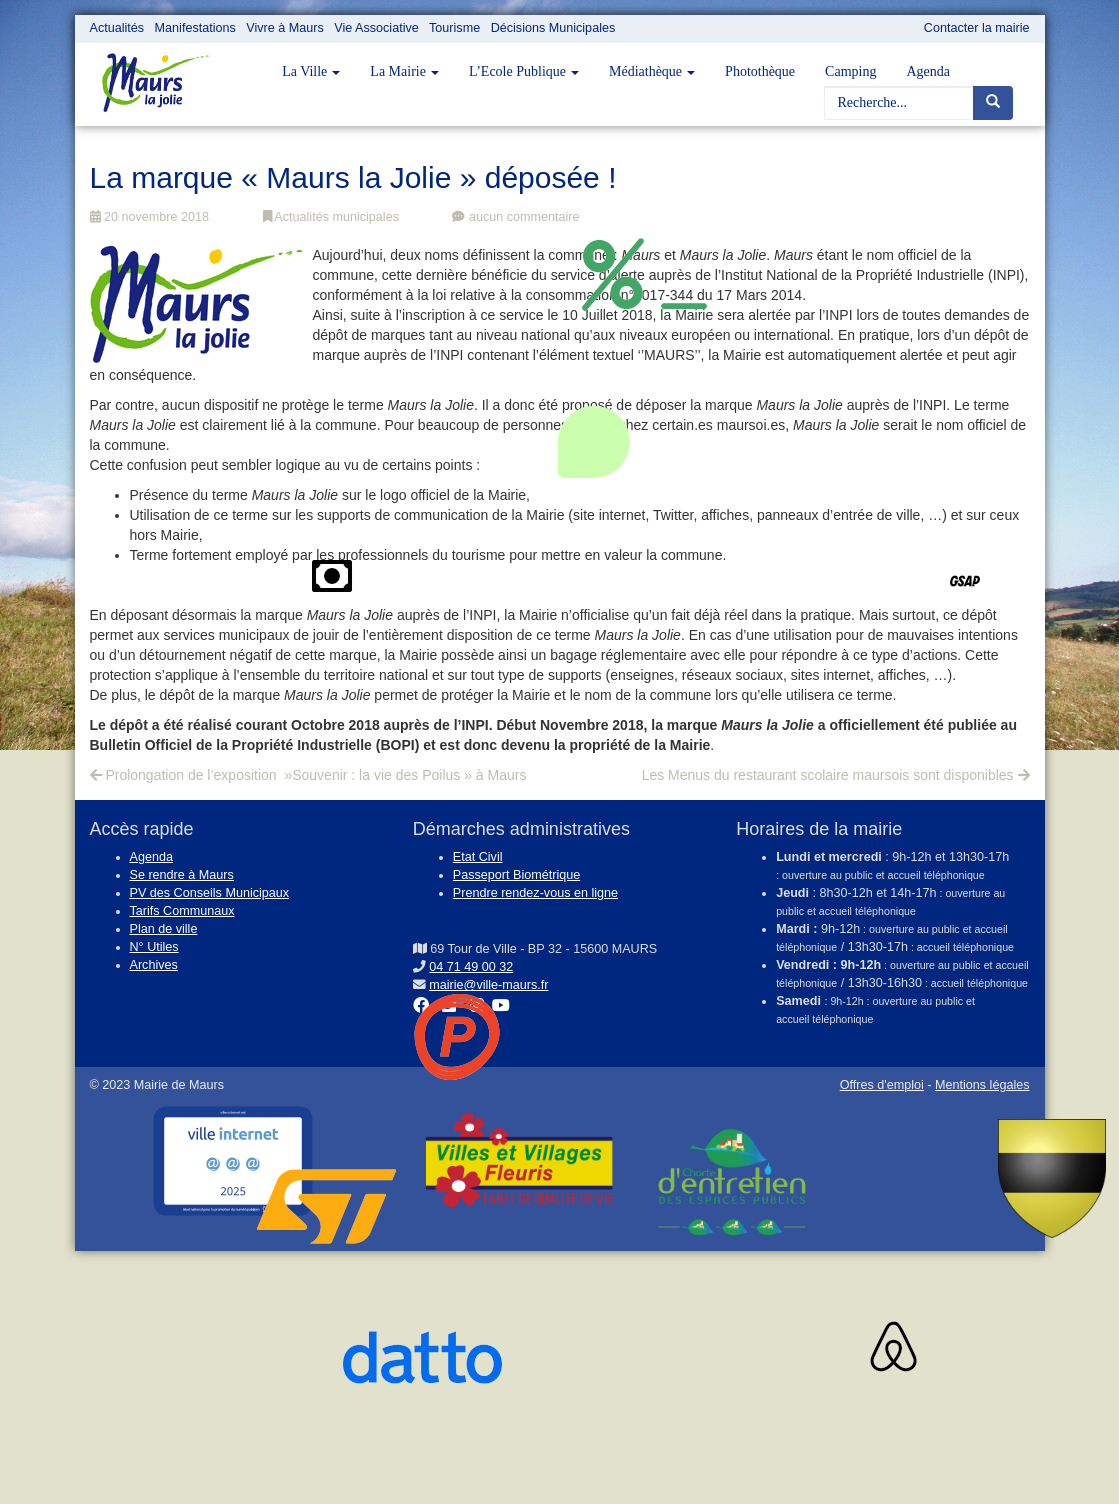 The width and height of the screenshot is (1119, 1504). I want to click on open the airbnb app, so click(893, 1346).